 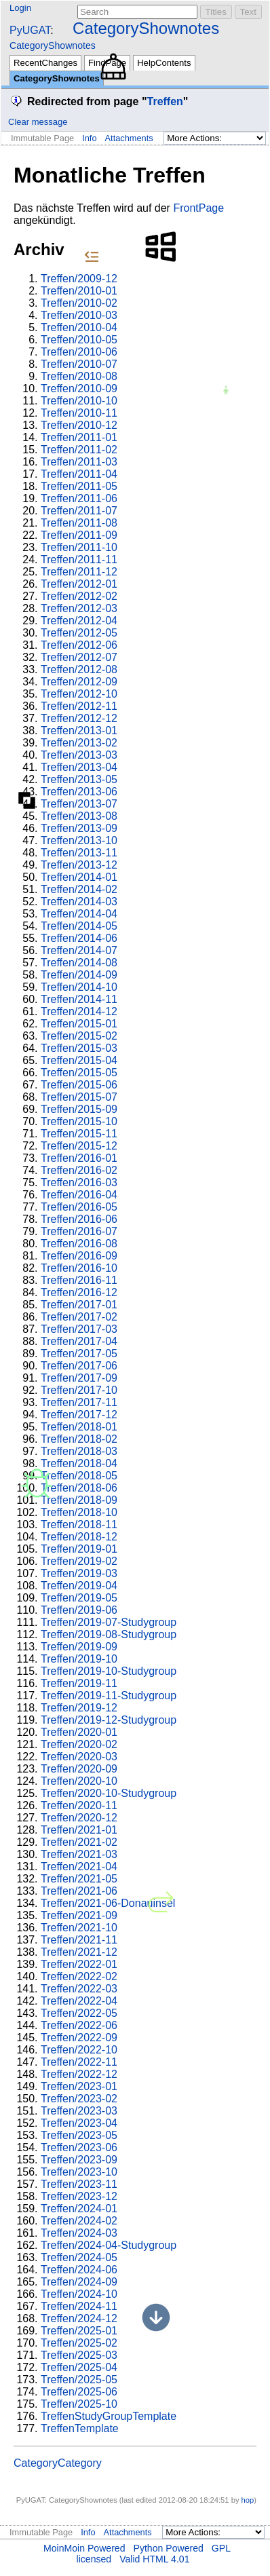 What do you see at coordinates (113, 68) in the screenshot?
I see `select winter or cold weather category` at bounding box center [113, 68].